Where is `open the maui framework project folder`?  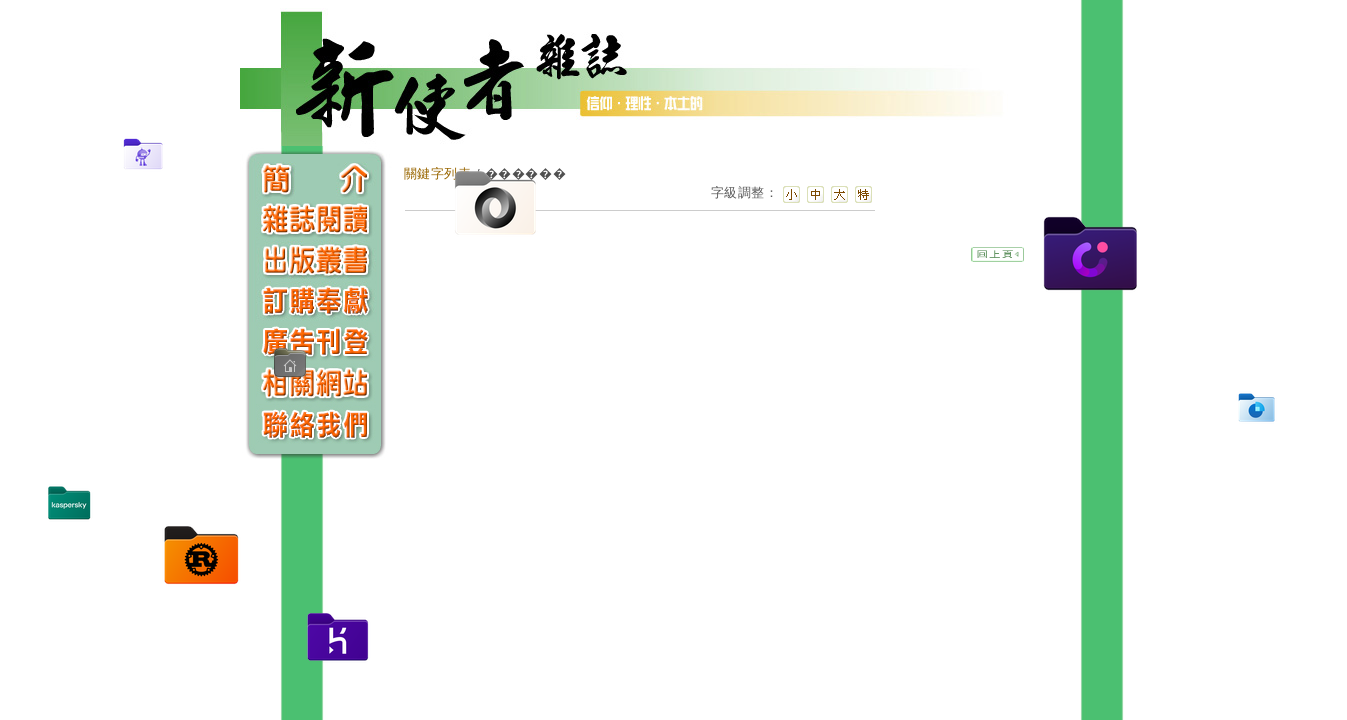
open the maui framework project folder is located at coordinates (143, 155).